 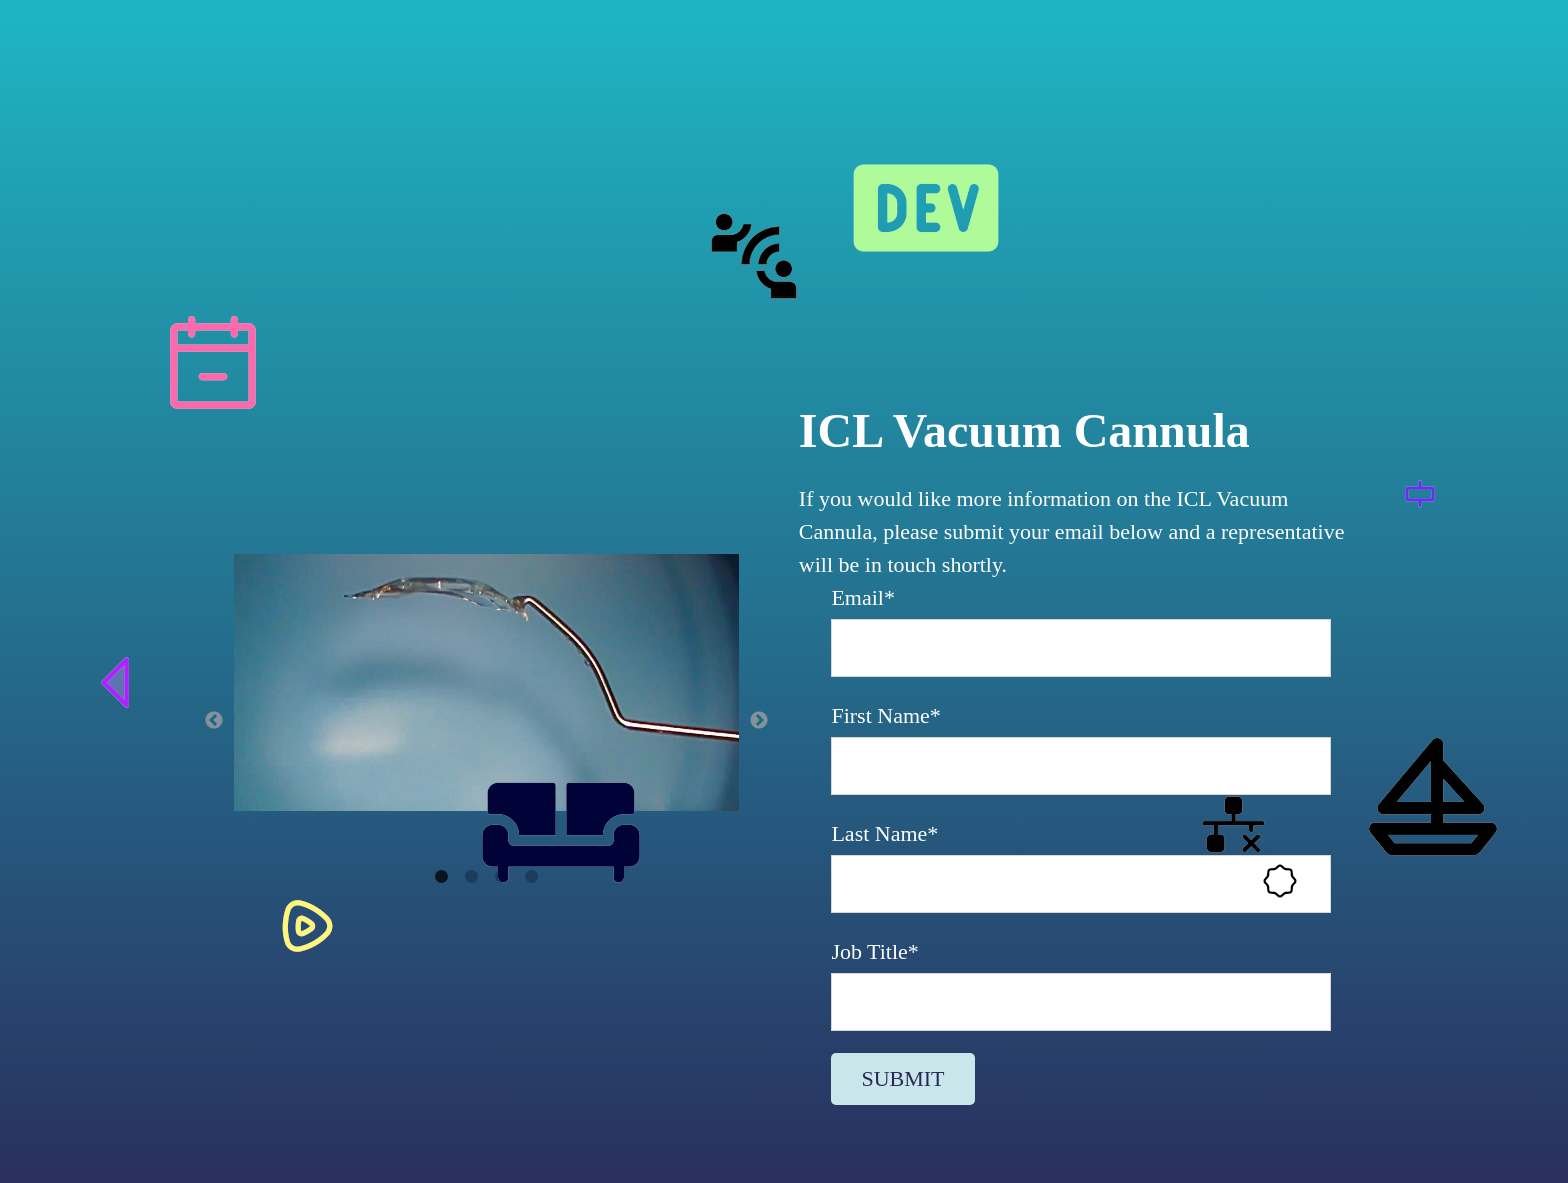 I want to click on access marine or boating features, so click(x=1433, y=804).